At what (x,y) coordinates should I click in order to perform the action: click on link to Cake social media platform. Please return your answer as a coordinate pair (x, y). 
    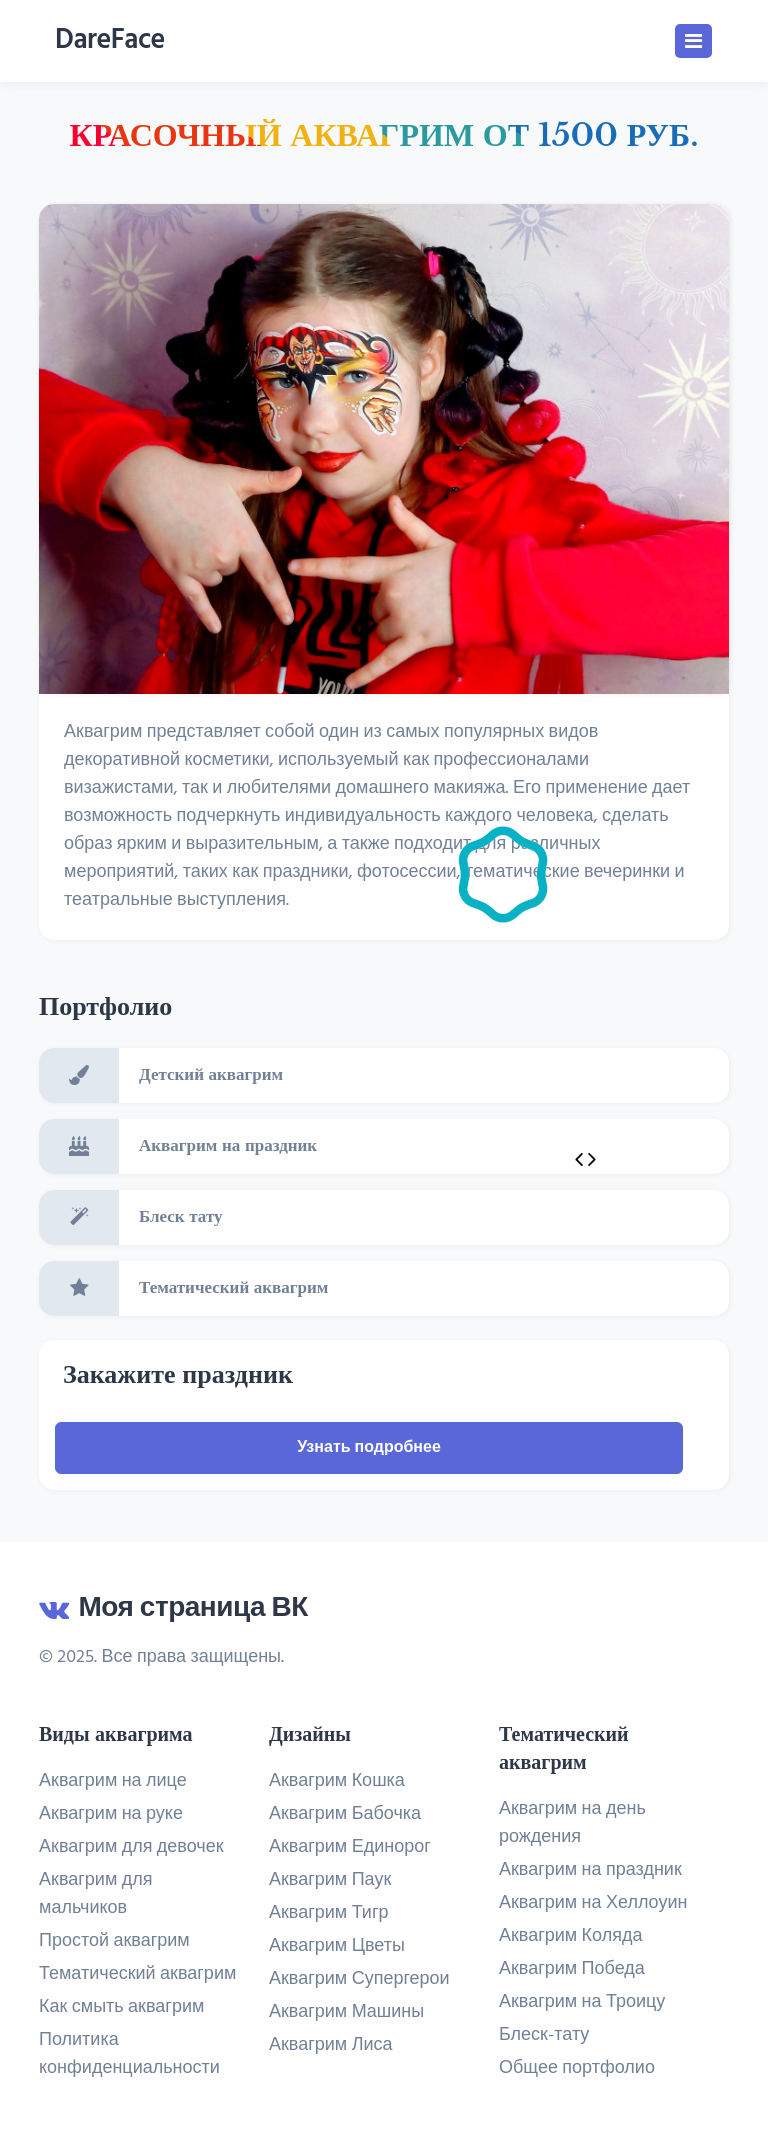
    Looking at the image, I should click on (502, 874).